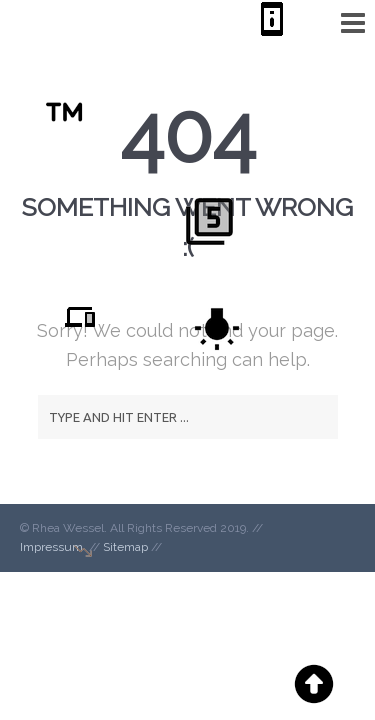  Describe the element at coordinates (272, 19) in the screenshot. I see `view device information` at that location.